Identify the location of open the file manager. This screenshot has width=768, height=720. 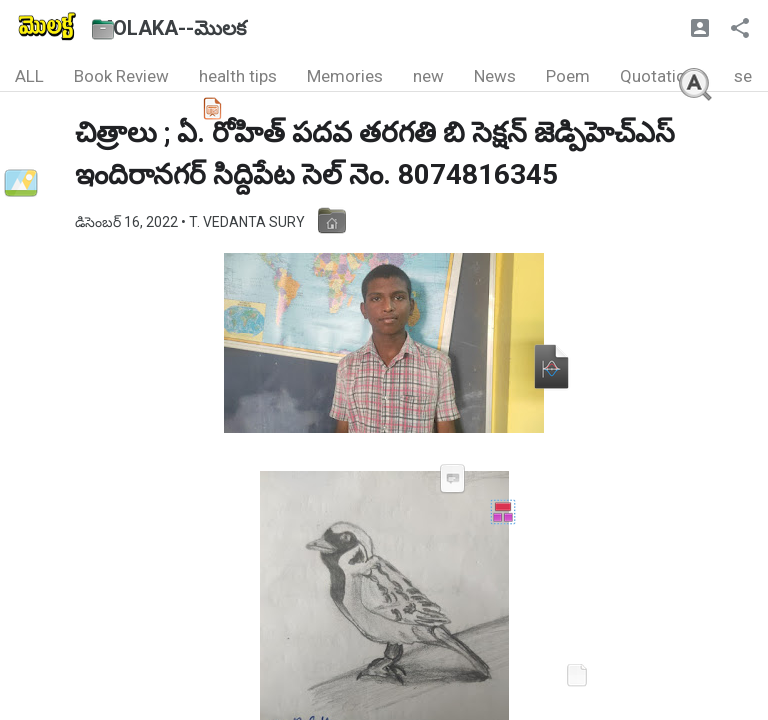
(103, 29).